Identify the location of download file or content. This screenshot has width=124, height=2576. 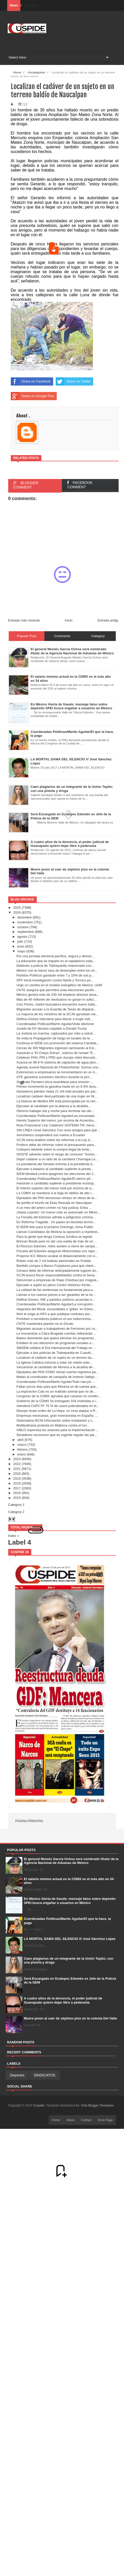
(68, 815).